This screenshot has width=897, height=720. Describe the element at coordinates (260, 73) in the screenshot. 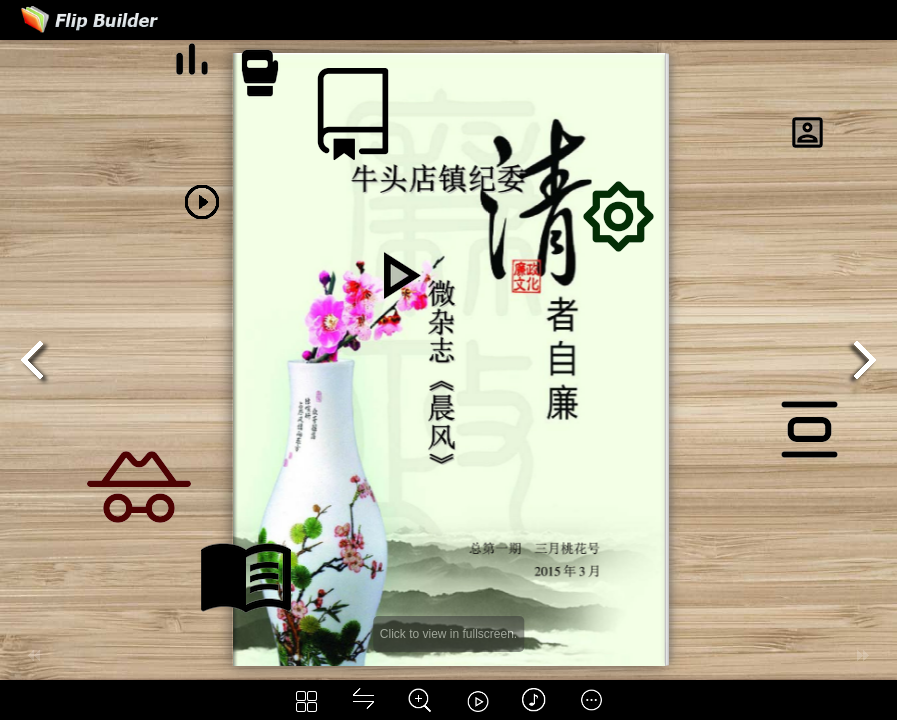

I see `access martial arts or combat sports content` at that location.